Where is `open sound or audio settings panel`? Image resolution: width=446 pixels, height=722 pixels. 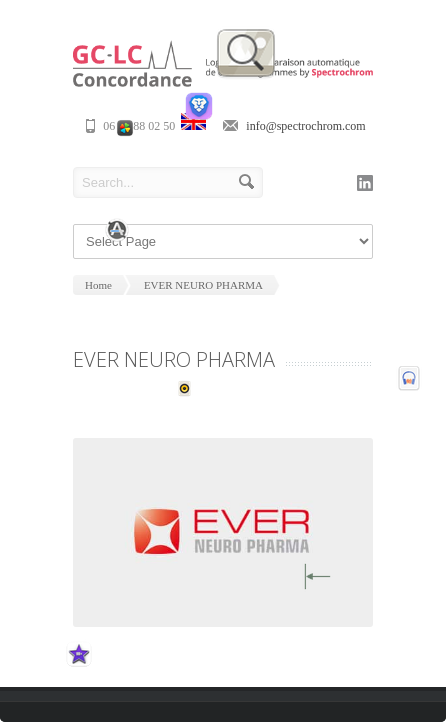 open sound or audio settings panel is located at coordinates (184, 388).